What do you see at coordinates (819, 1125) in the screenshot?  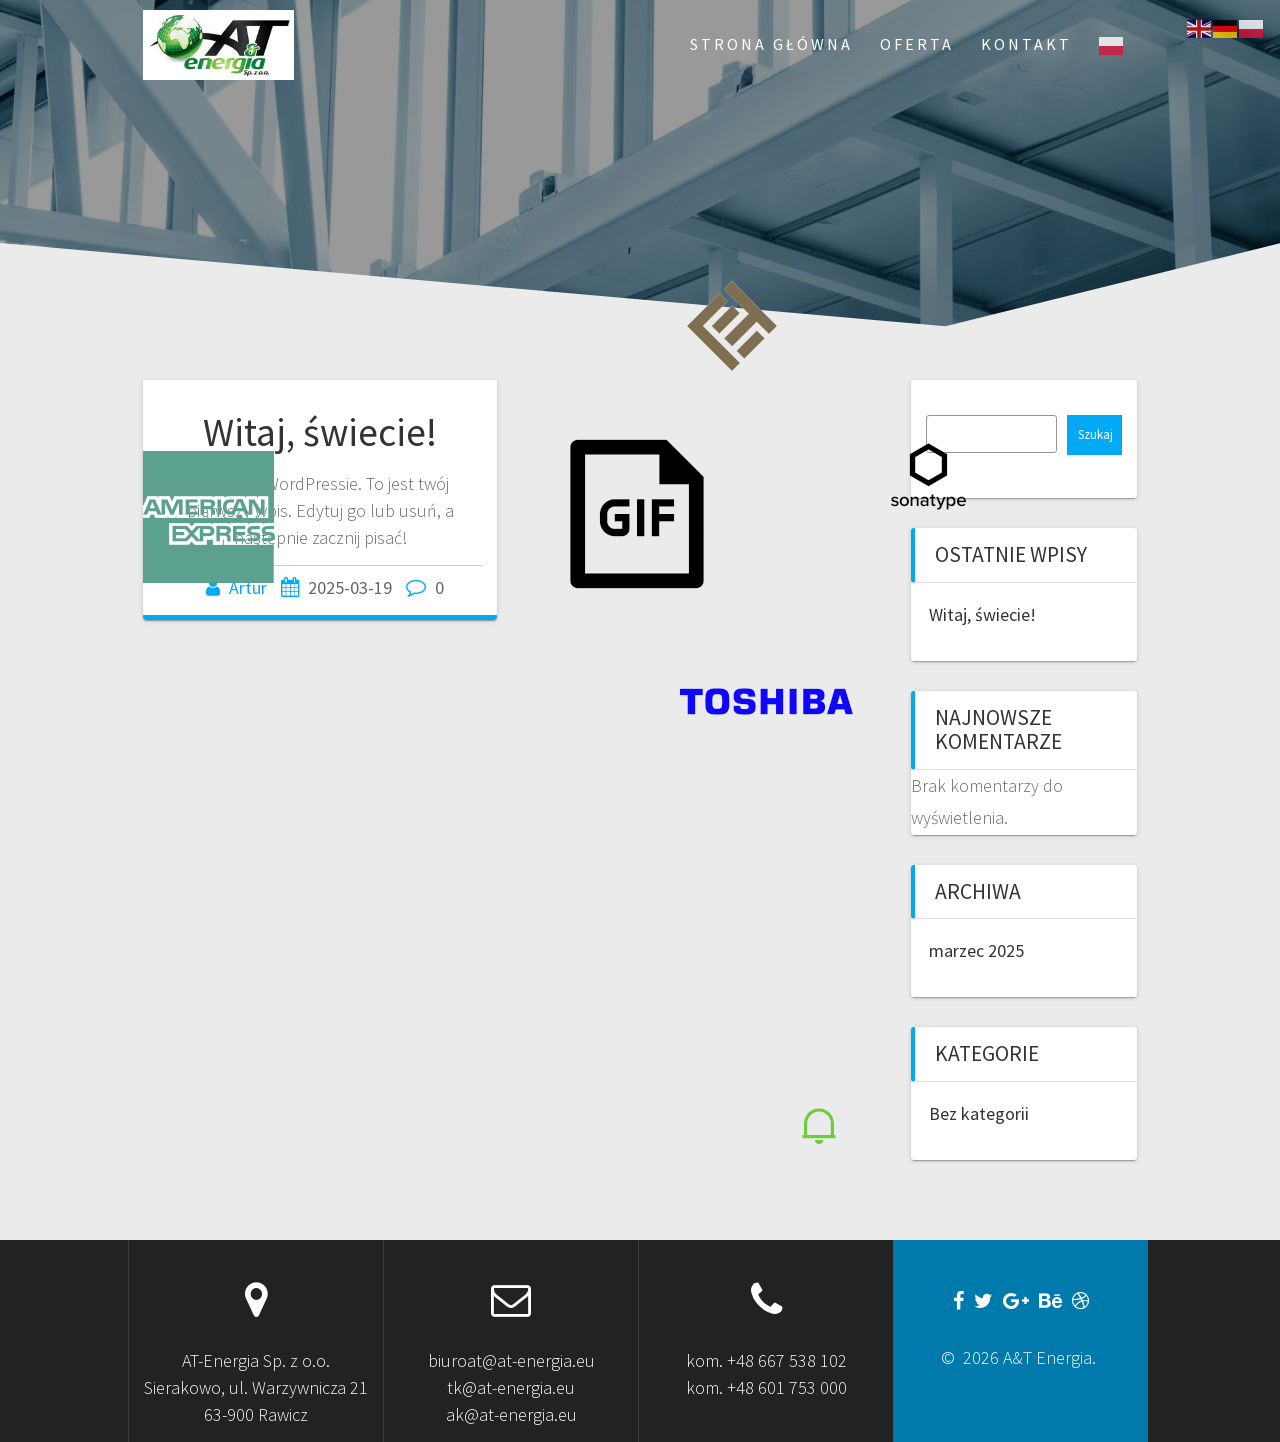 I see `view notifications` at bounding box center [819, 1125].